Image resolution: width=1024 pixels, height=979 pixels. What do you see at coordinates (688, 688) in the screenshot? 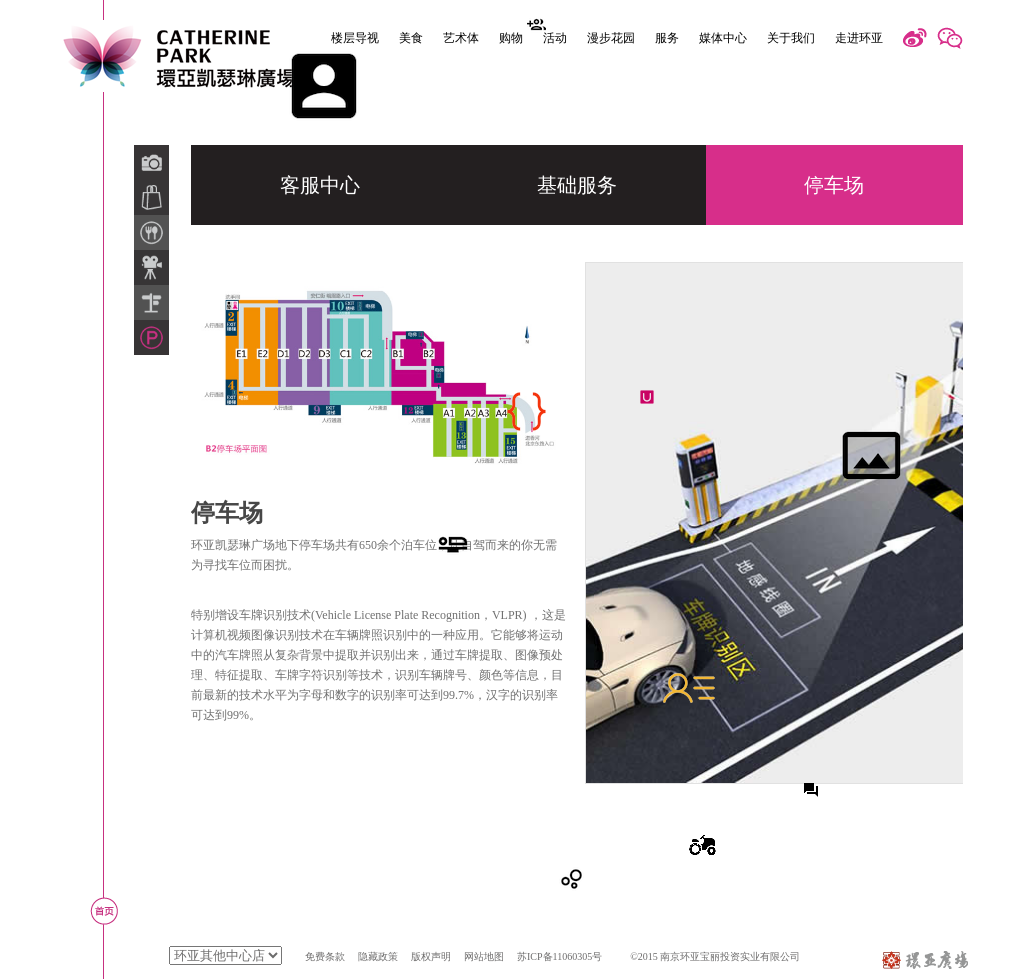
I see `view user directory or contact list` at bounding box center [688, 688].